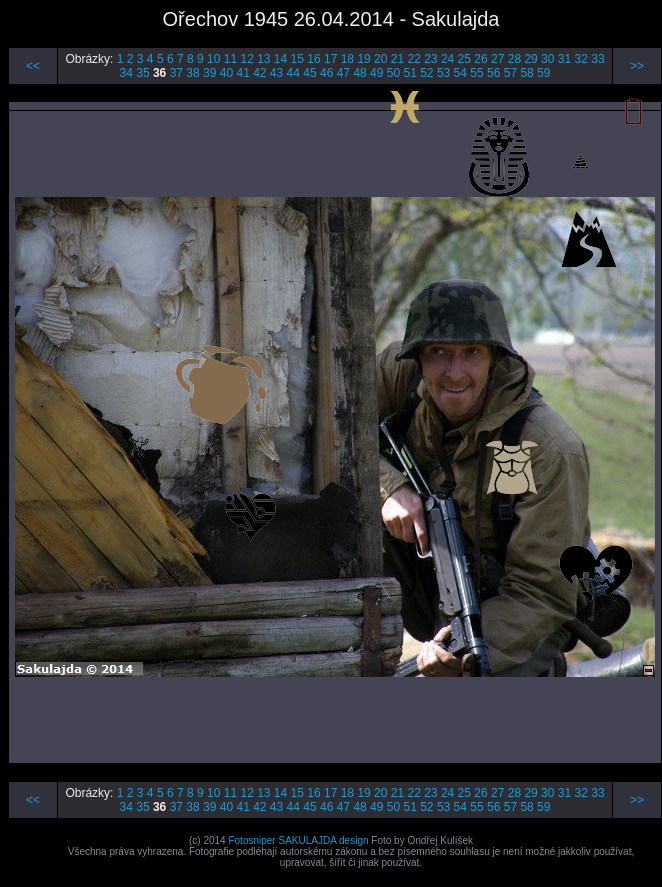 Image resolution: width=662 pixels, height=887 pixels. I want to click on view character anatomy or internal stats, so click(139, 447).